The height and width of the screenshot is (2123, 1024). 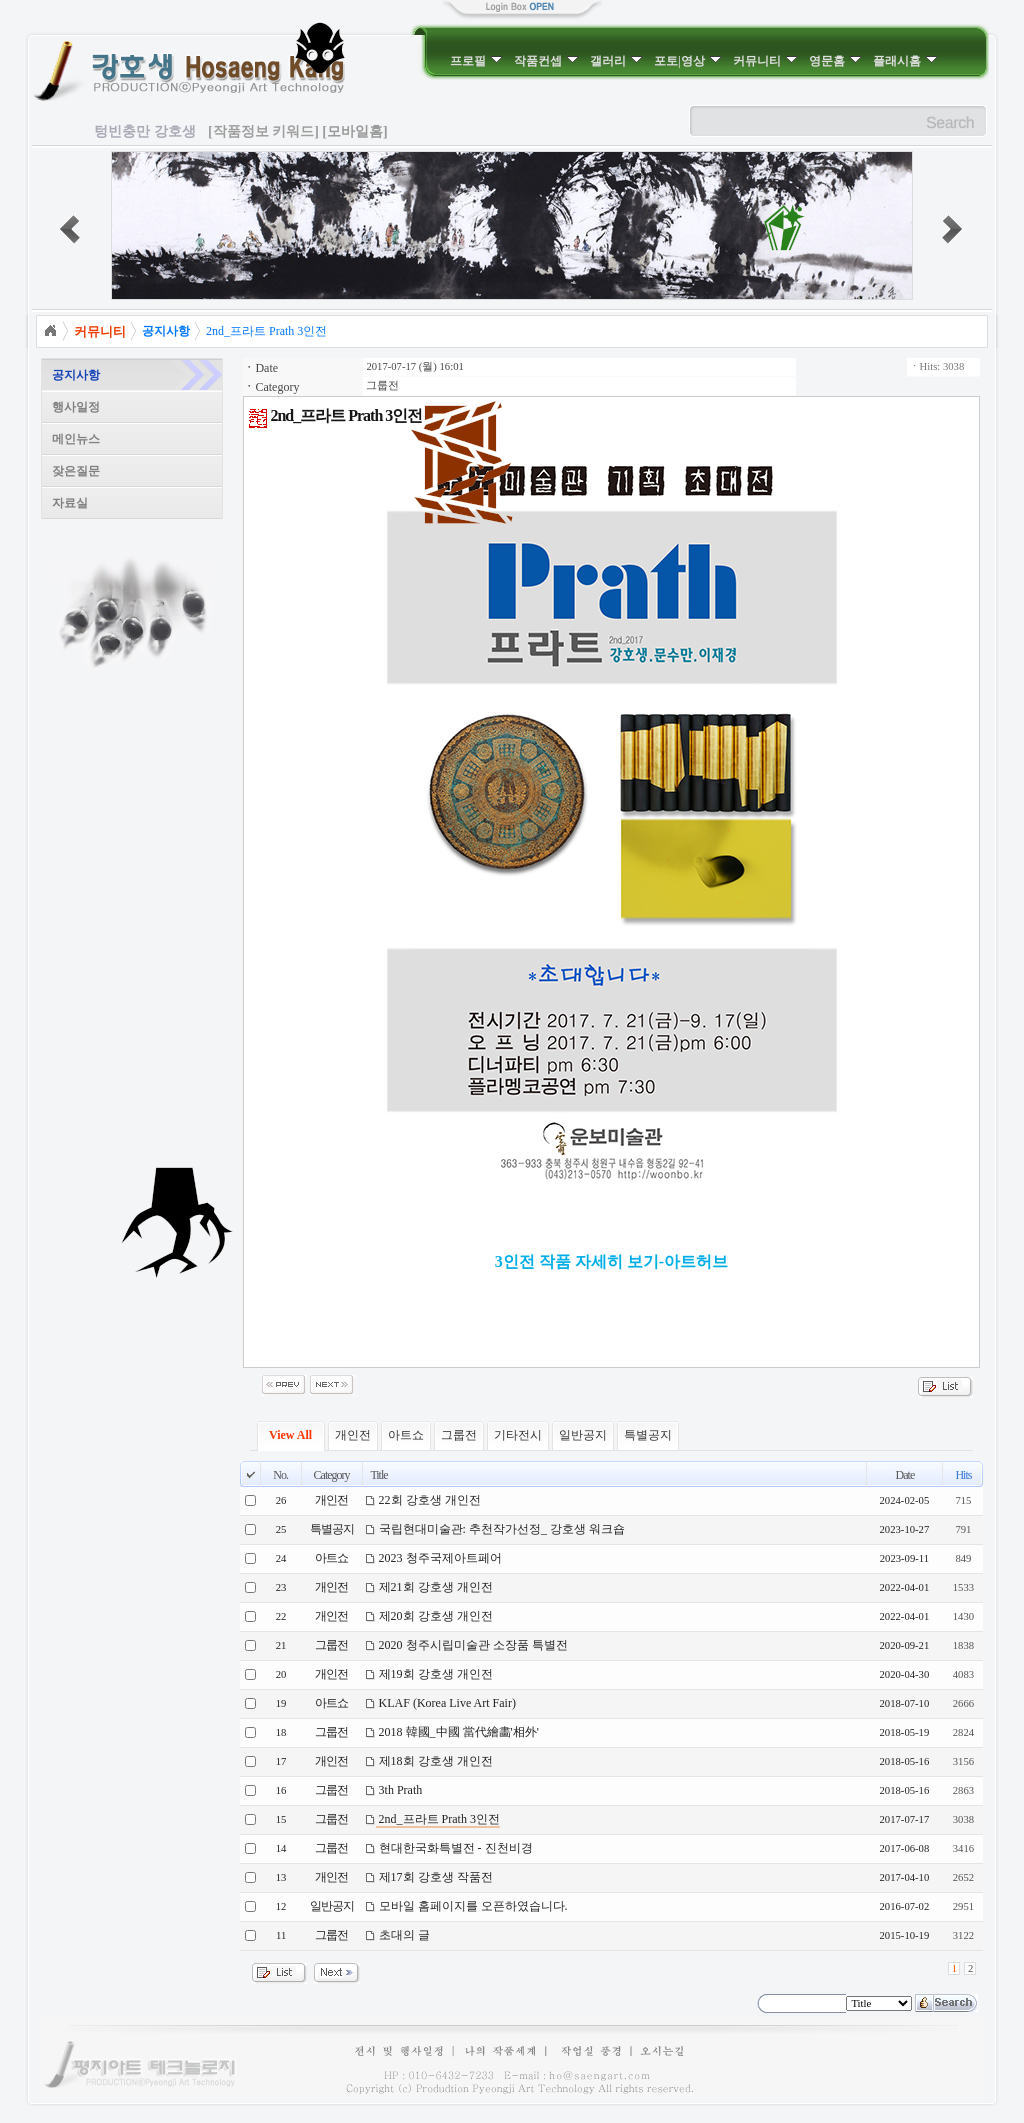 What do you see at coordinates (460, 462) in the screenshot?
I see `indicates a restricted or off-limits area` at bounding box center [460, 462].